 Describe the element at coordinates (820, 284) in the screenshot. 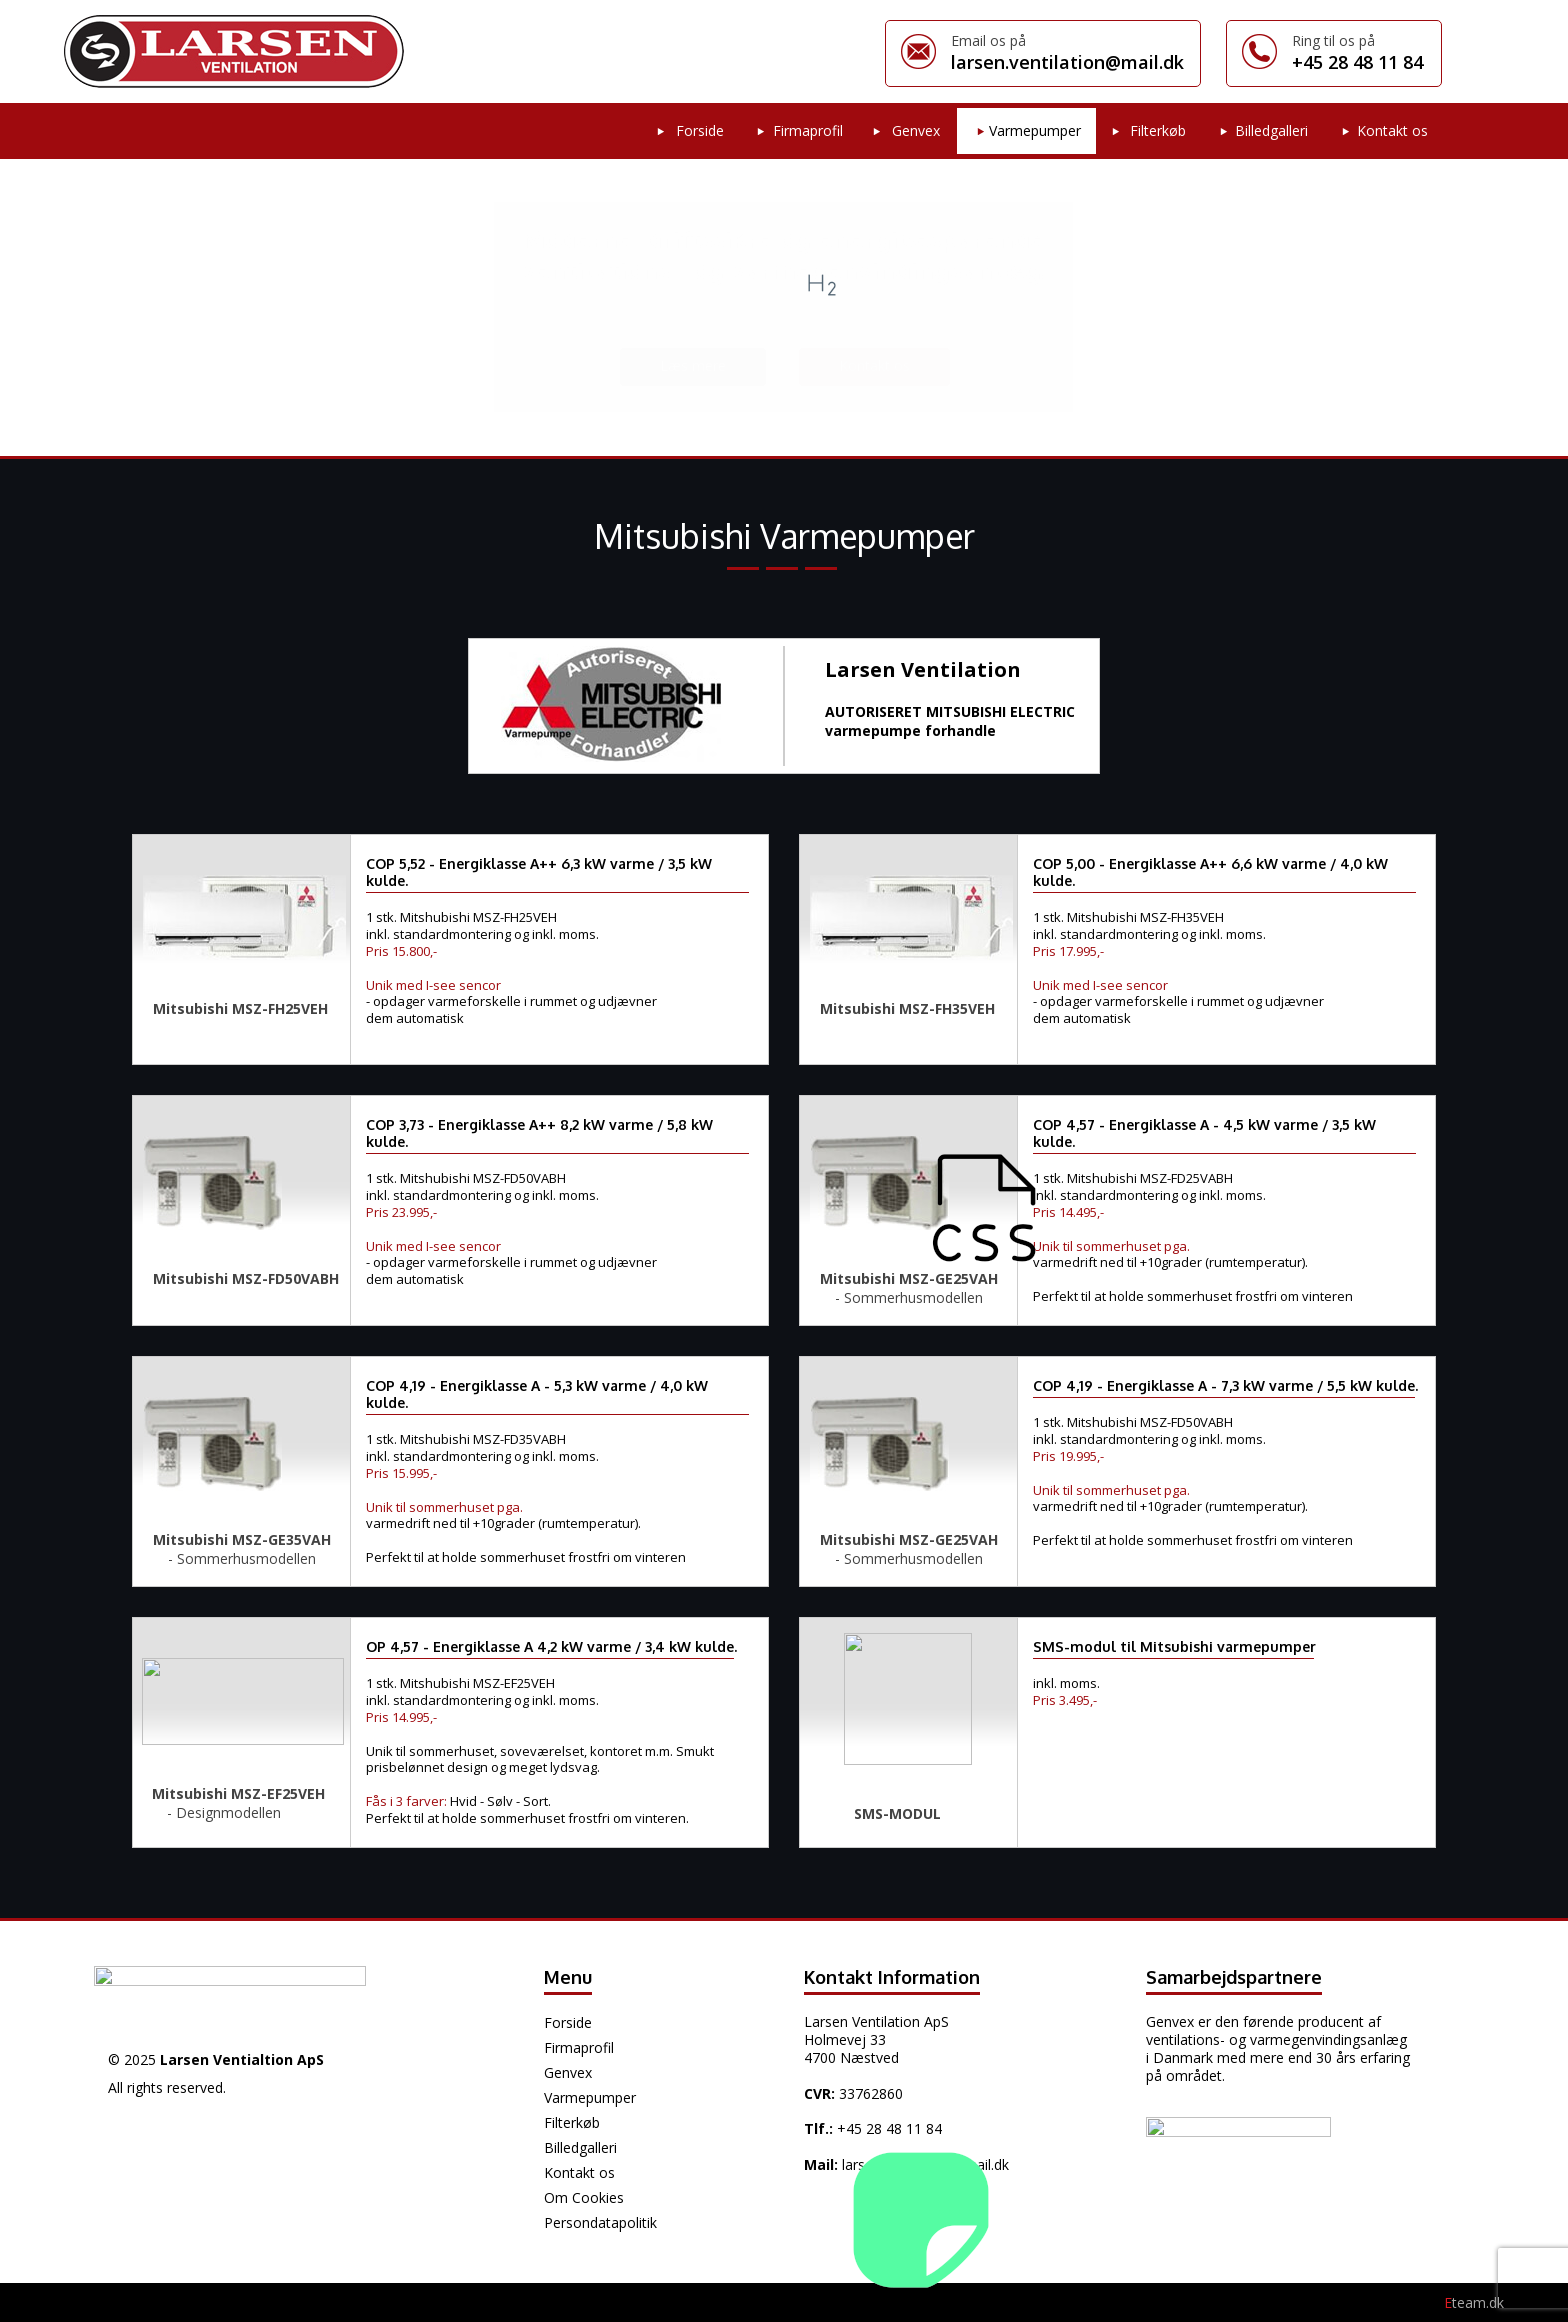

I see `format text as heading level 2` at that location.